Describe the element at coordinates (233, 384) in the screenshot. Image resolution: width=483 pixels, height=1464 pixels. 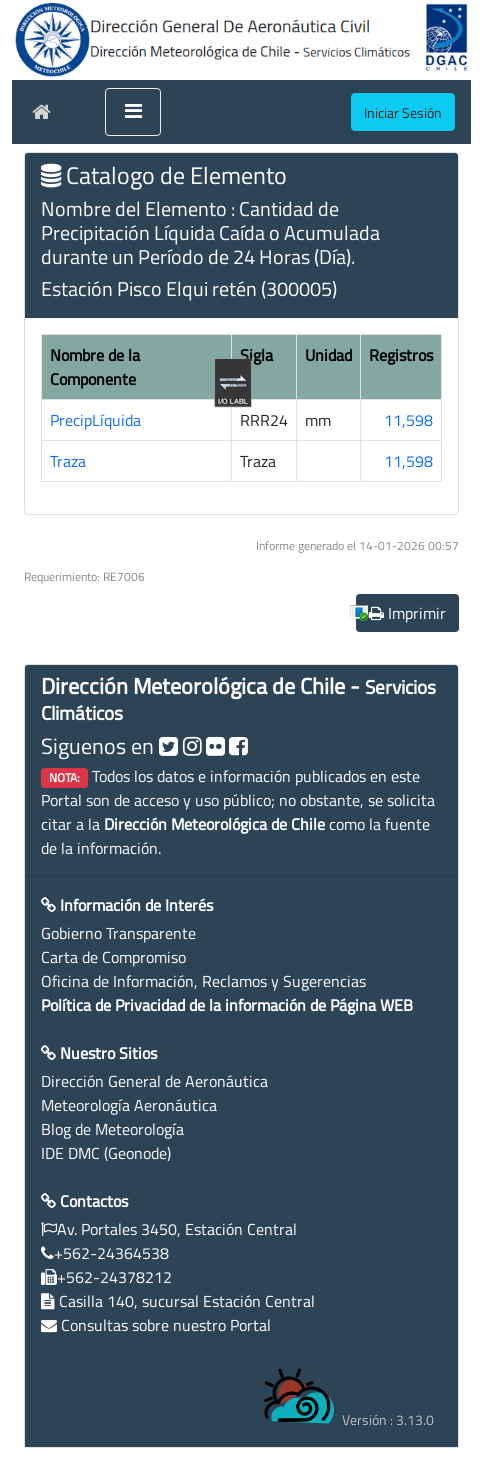
I see `configure audio input/output settings in GarageBand` at that location.